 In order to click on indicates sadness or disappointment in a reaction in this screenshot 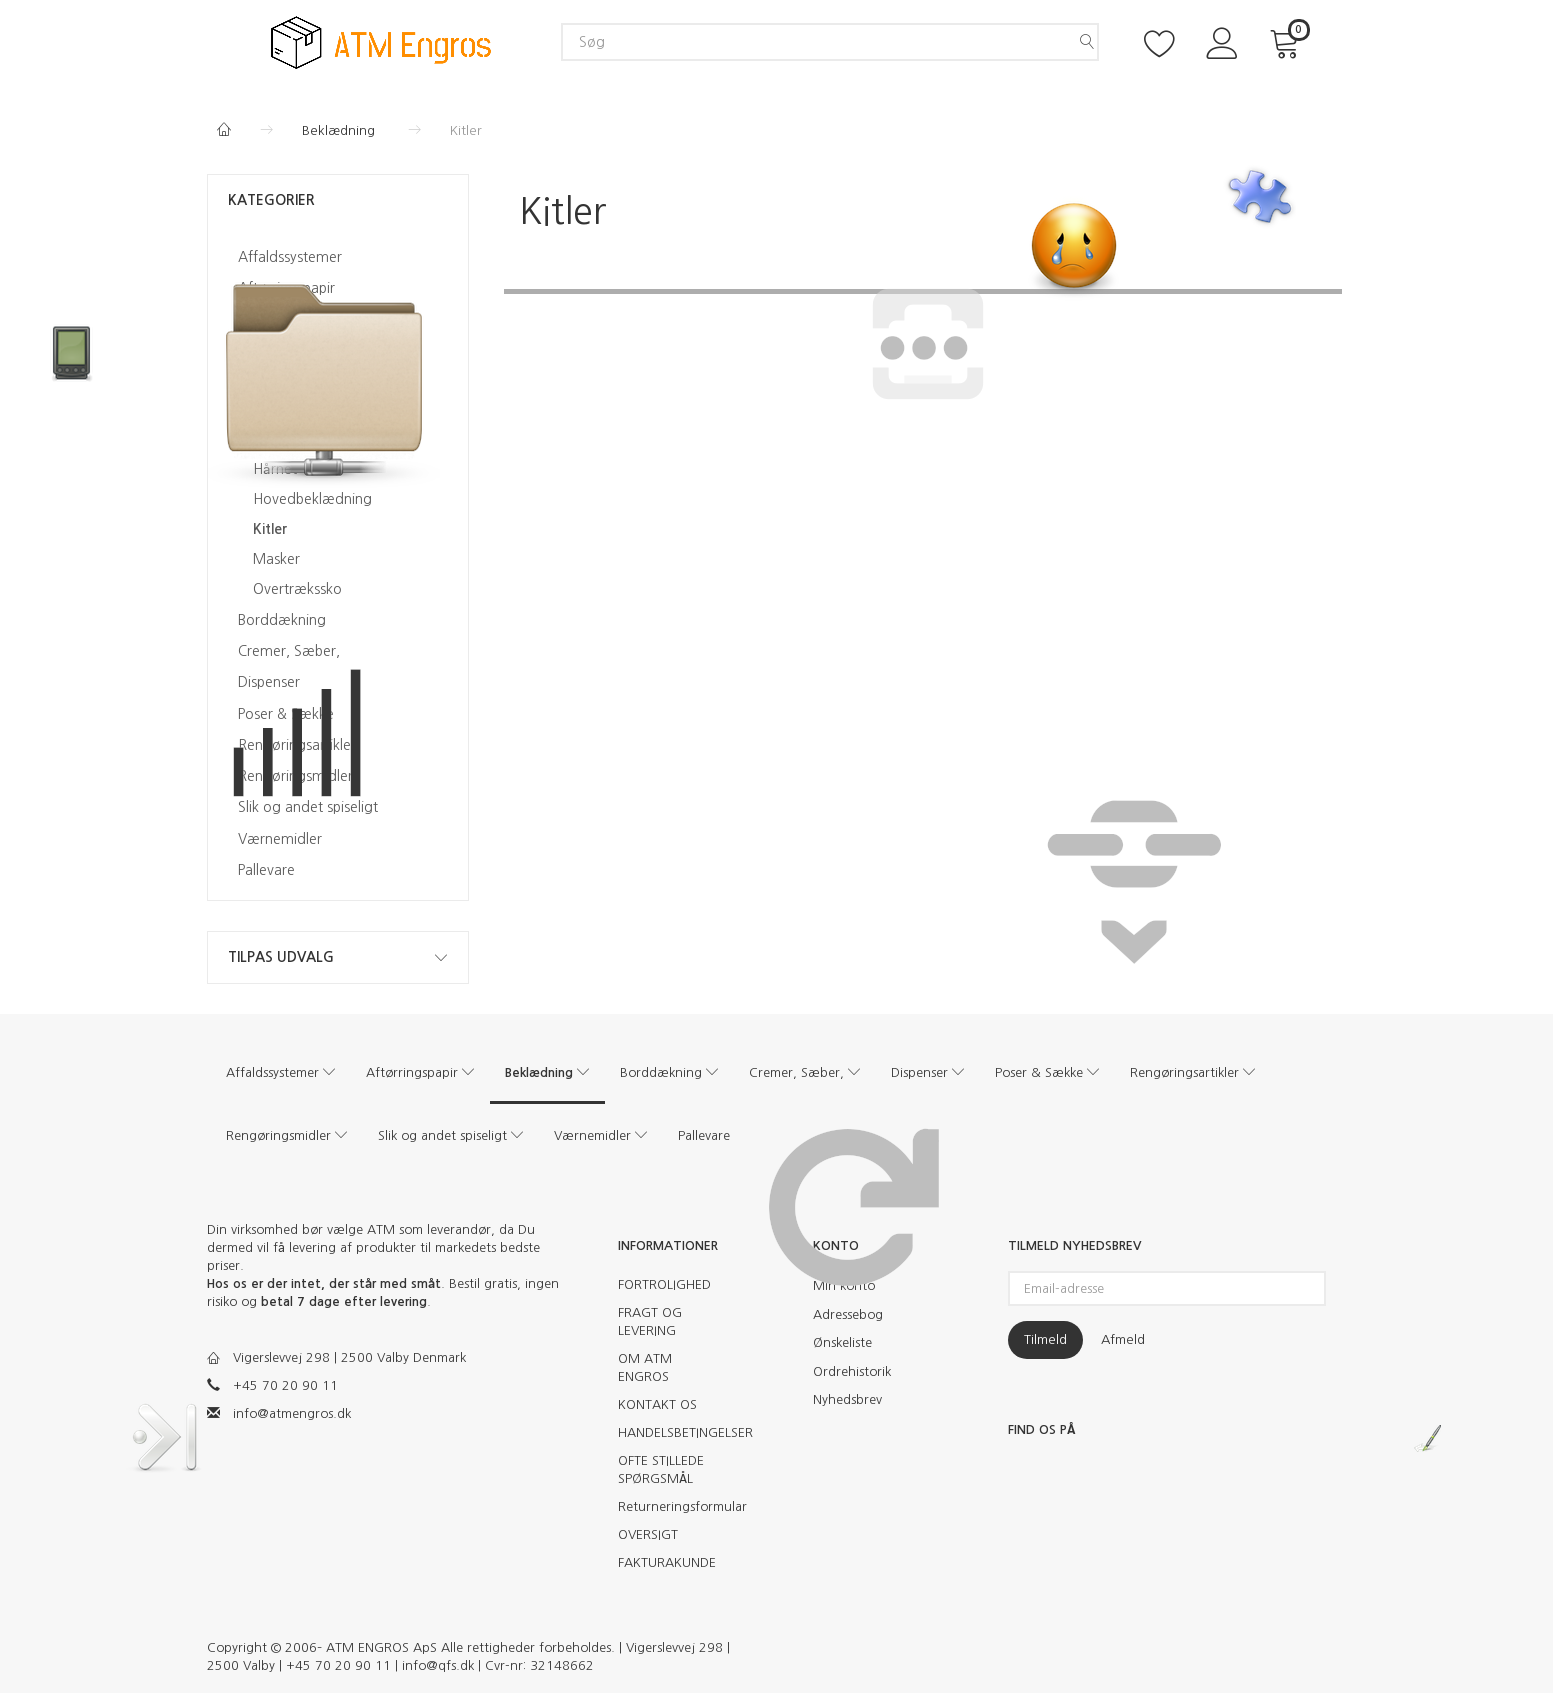, I will do `click(1074, 249)`.